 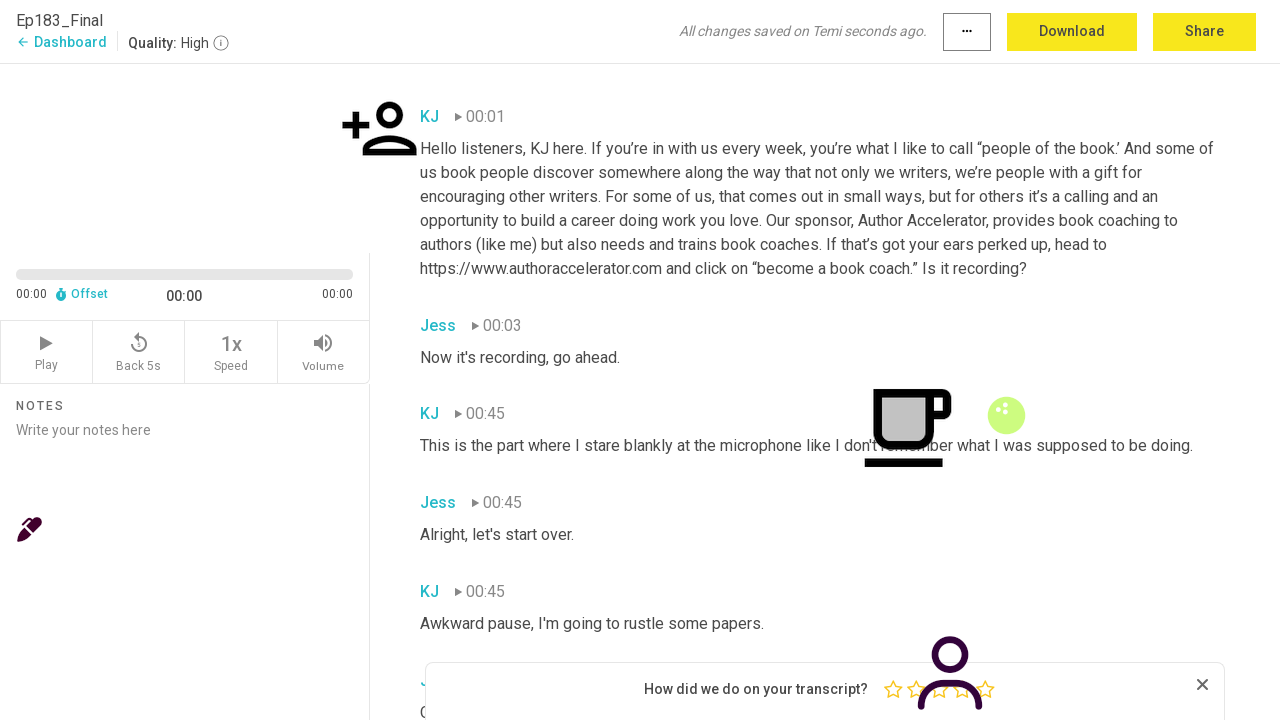 I want to click on find nearby coffee shops or cafes, so click(x=908, y=428).